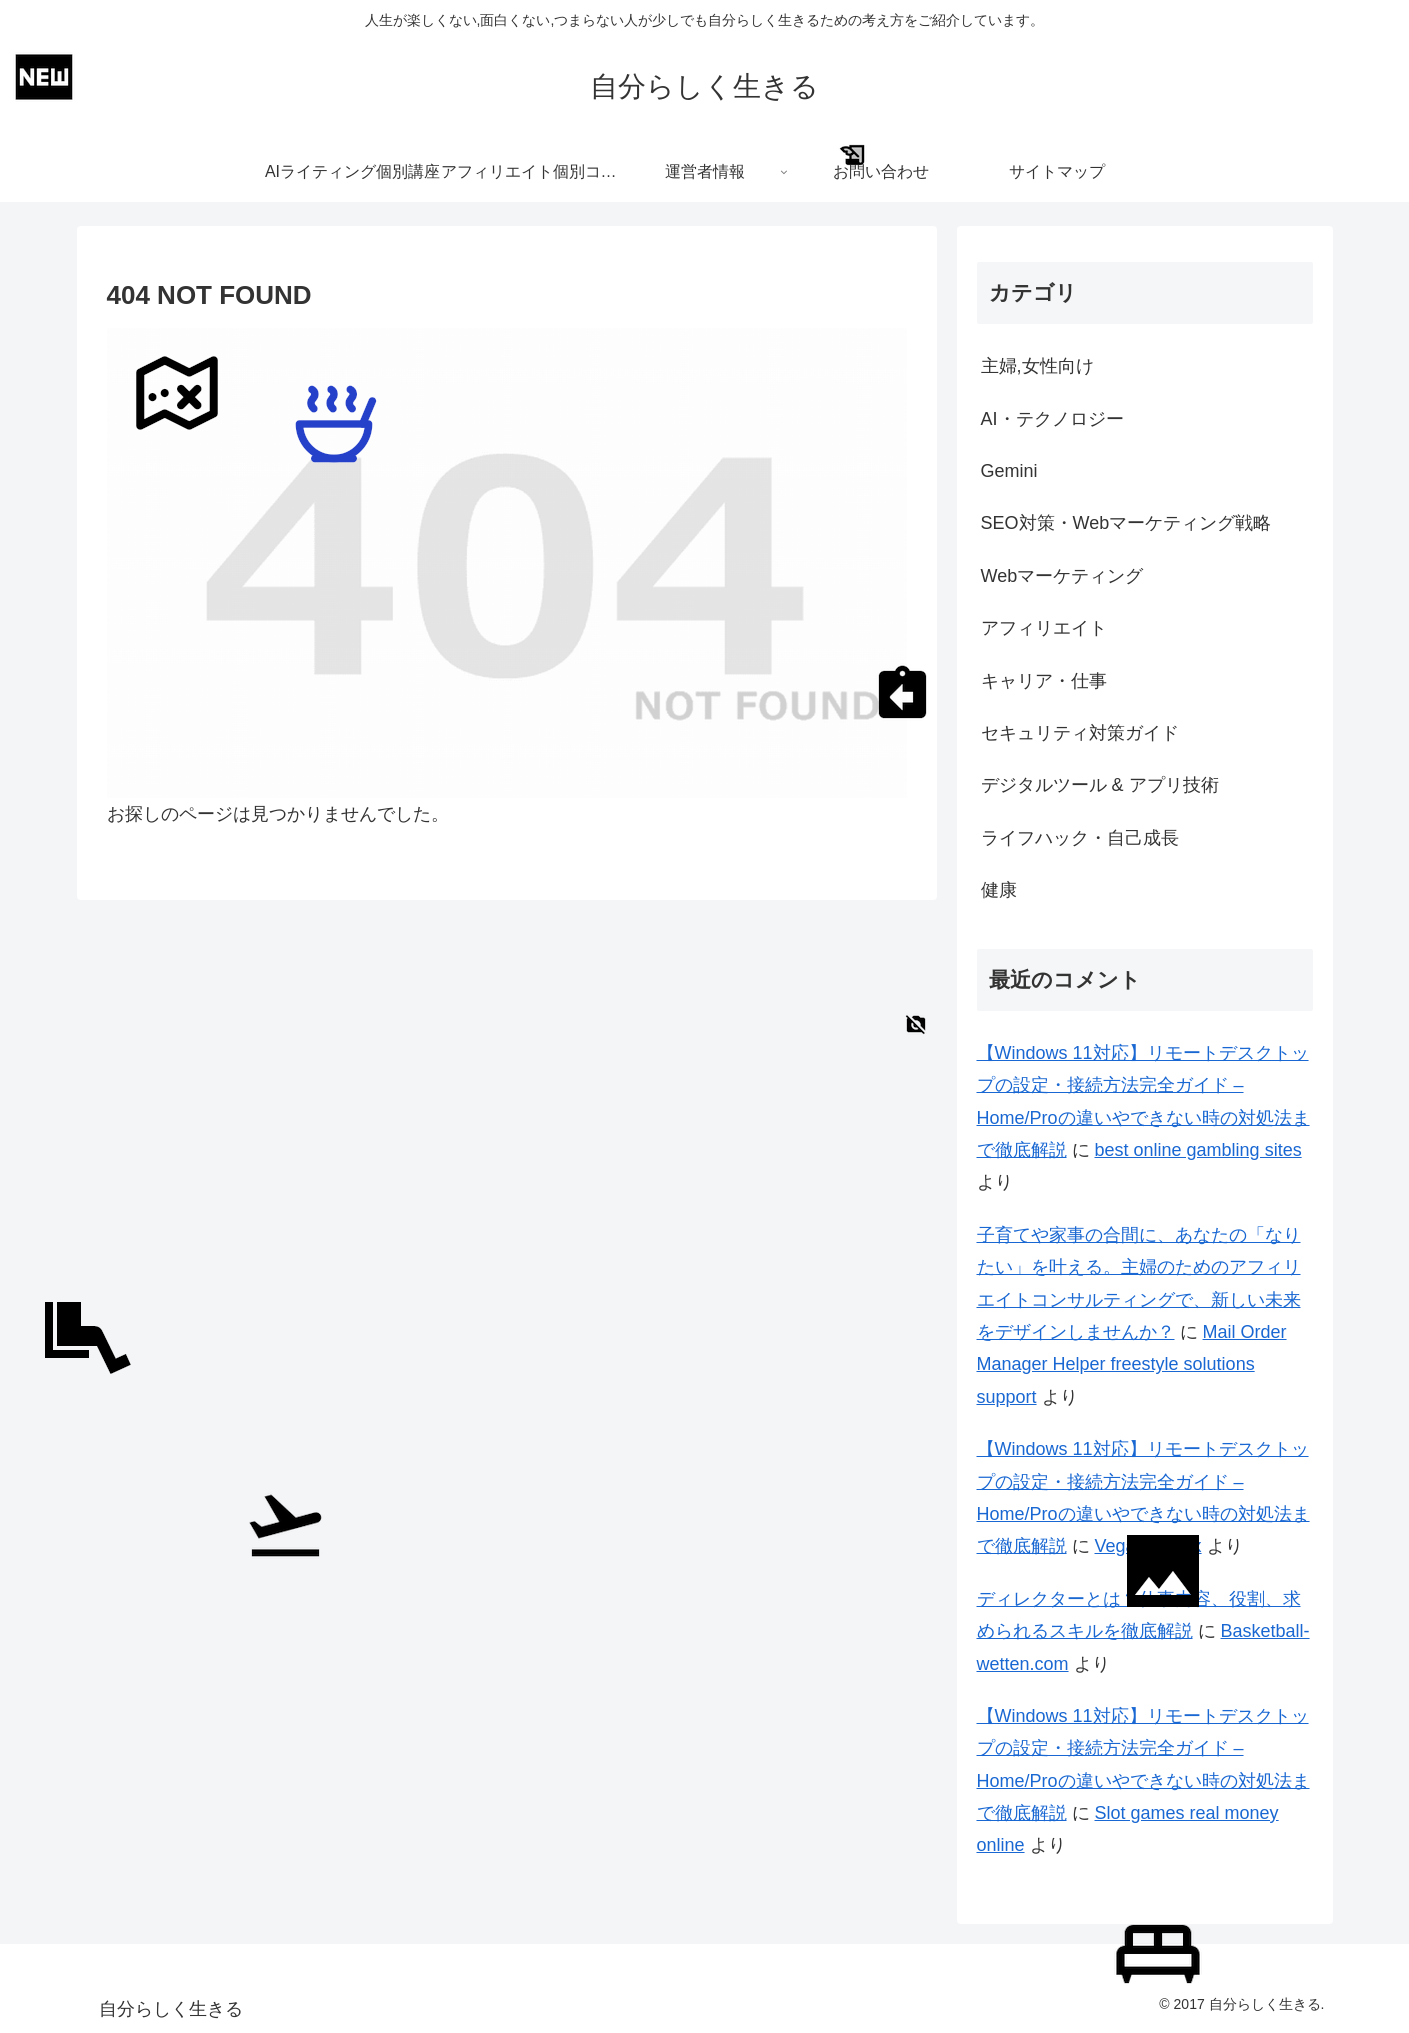 The image size is (1409, 2033). What do you see at coordinates (1158, 1954) in the screenshot?
I see `view bedroom or sleeping accommodations` at bounding box center [1158, 1954].